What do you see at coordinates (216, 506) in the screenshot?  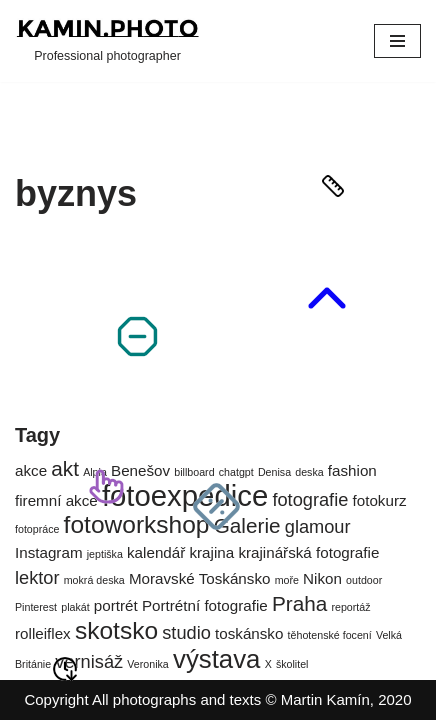 I see `view discount or promotional offer` at bounding box center [216, 506].